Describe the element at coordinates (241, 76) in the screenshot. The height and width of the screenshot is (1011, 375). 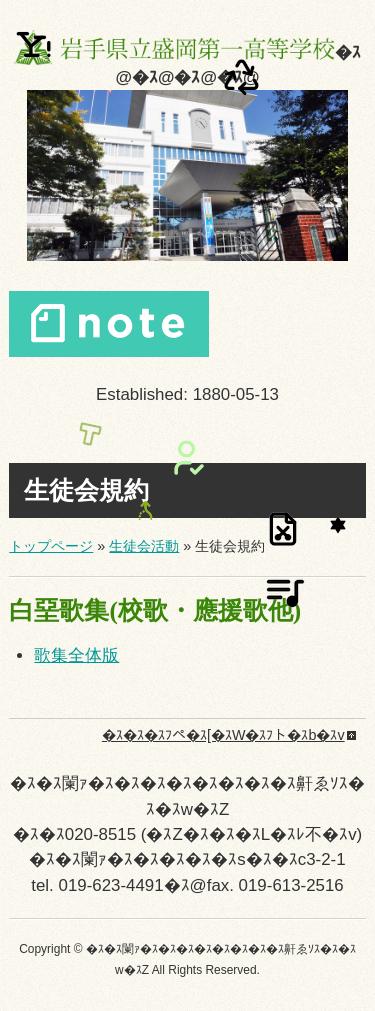
I see `indicates recyclable or eco-friendly content` at that location.